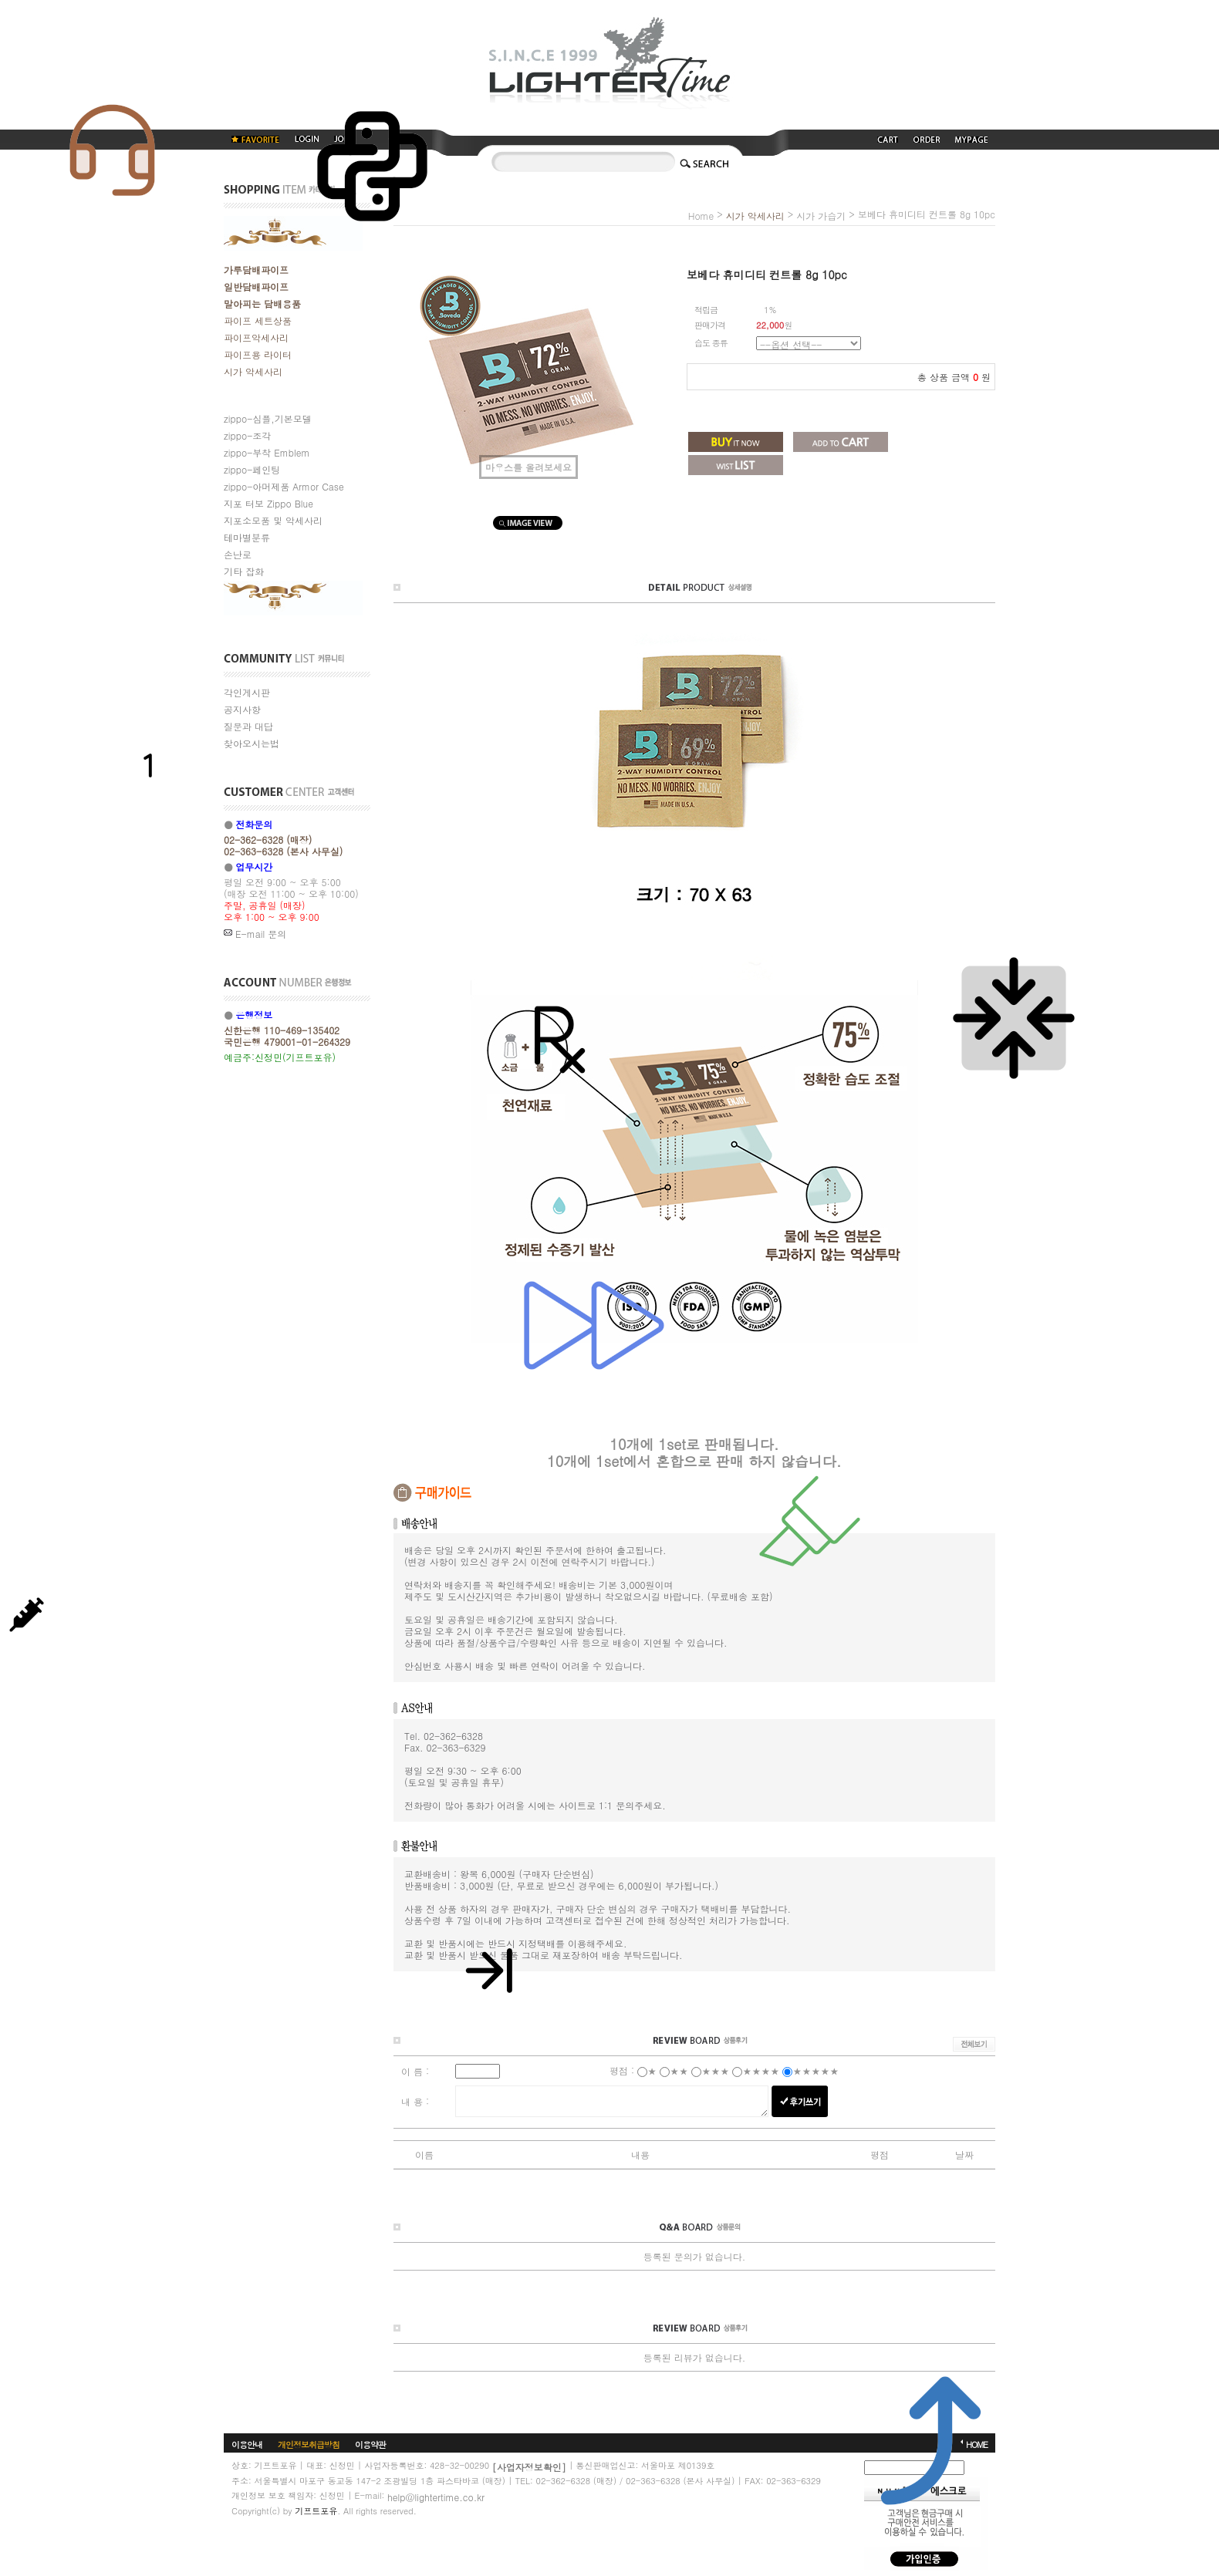 The image size is (1219, 2576). What do you see at coordinates (112, 147) in the screenshot?
I see `contact customer support` at bounding box center [112, 147].